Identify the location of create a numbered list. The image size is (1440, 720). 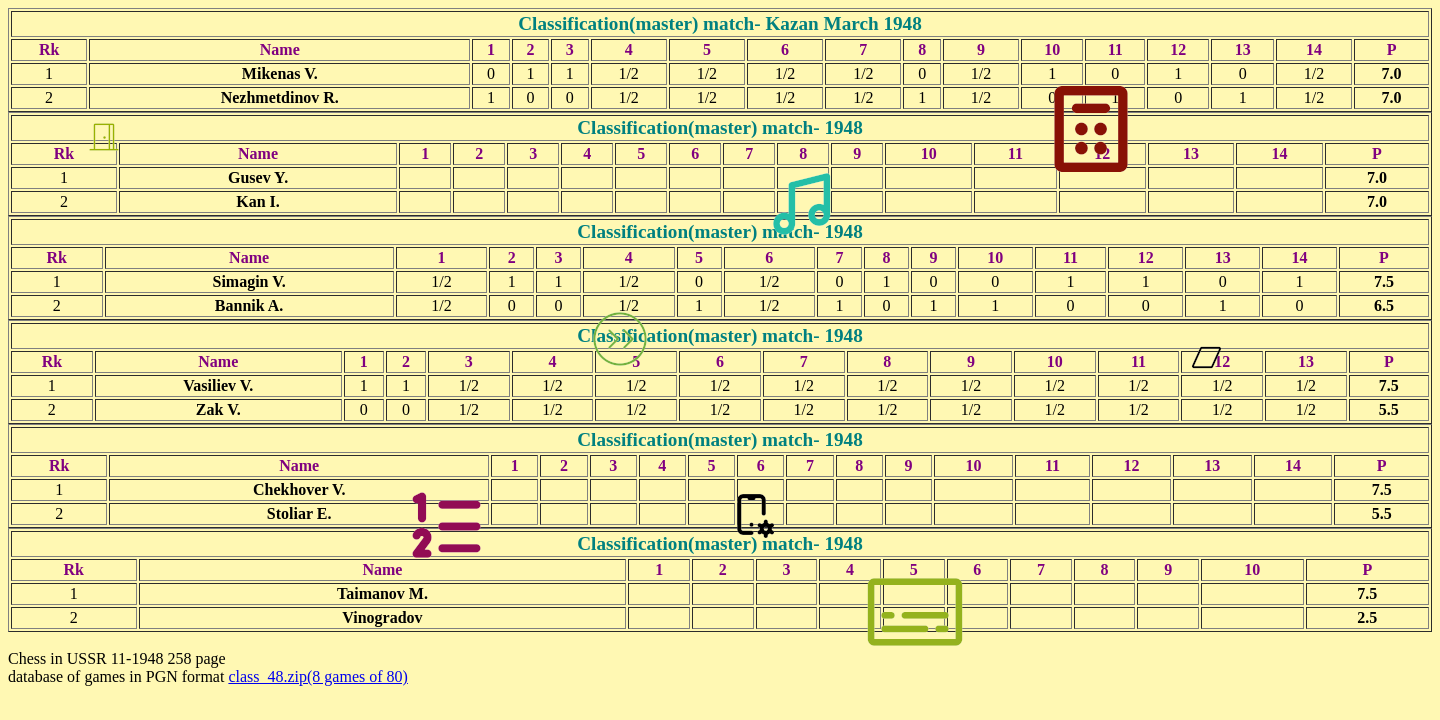
(446, 526).